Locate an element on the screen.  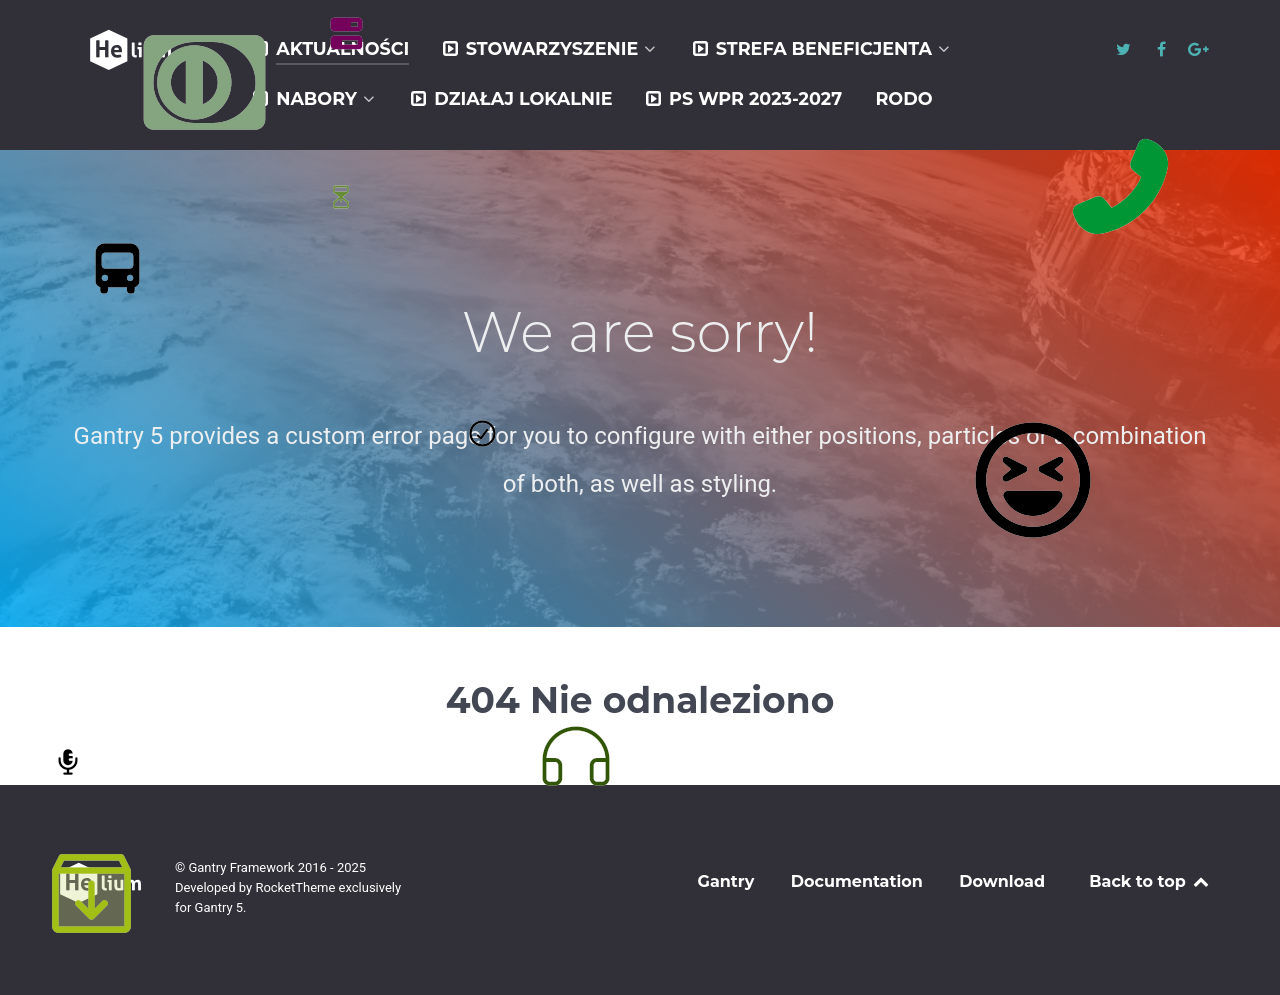
view task list or to-do items is located at coordinates (346, 33).